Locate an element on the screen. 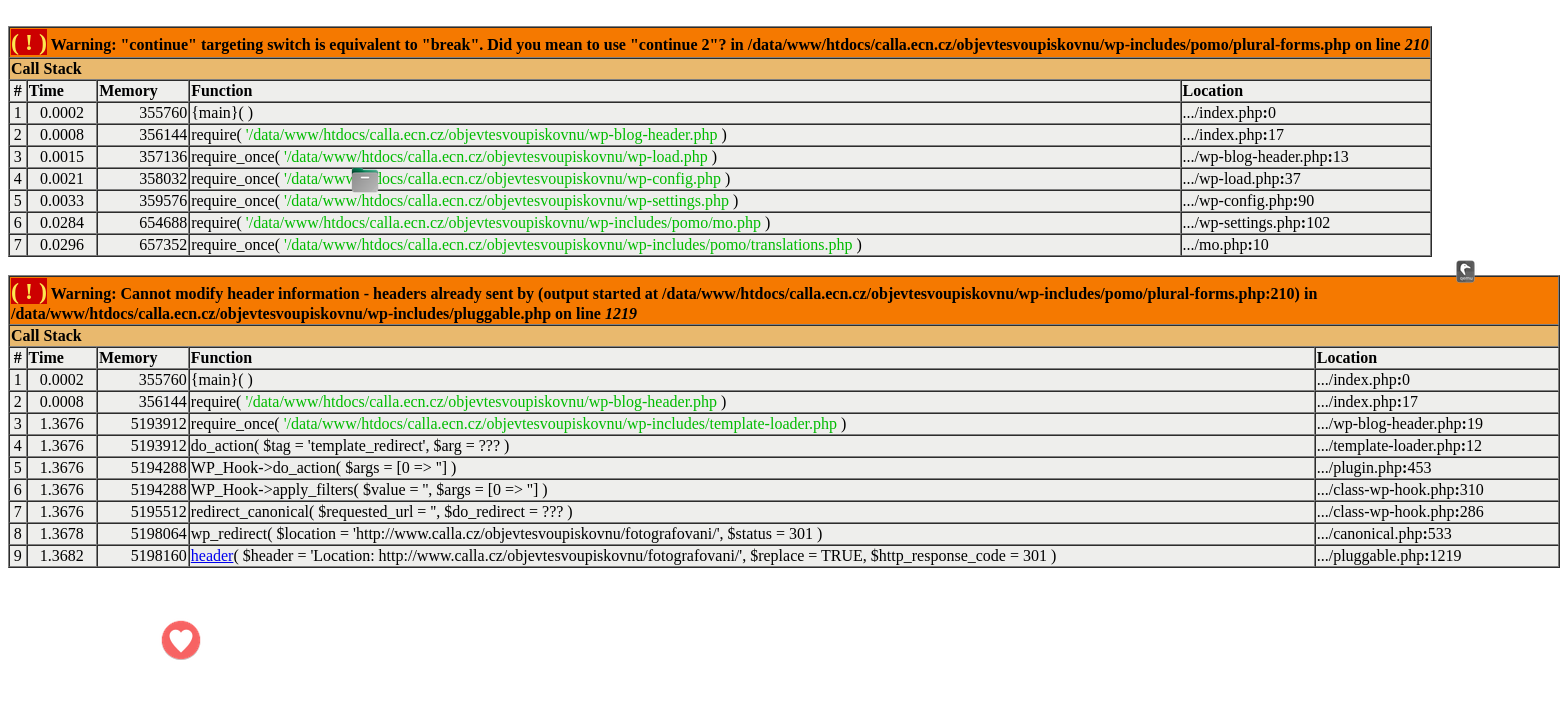 This screenshot has height=720, width=1568. mark item as favorite is located at coordinates (181, 640).